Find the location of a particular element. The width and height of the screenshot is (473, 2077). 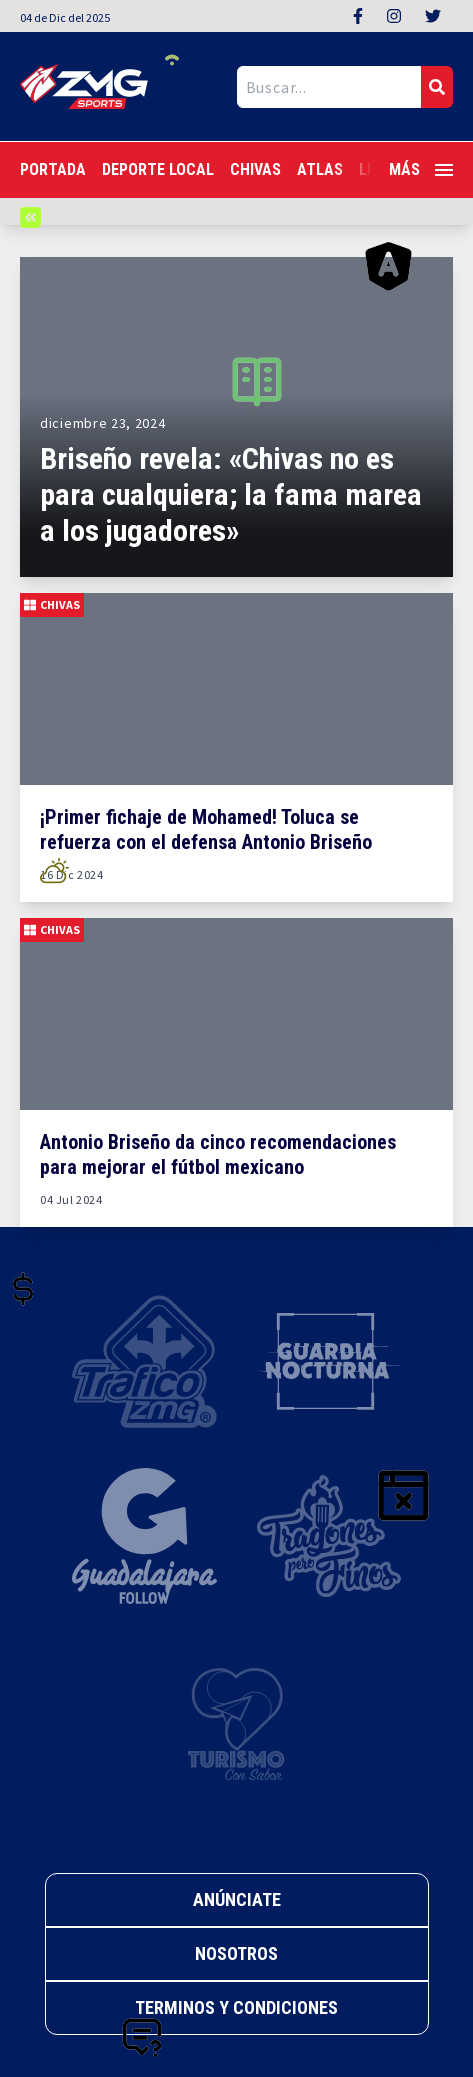

go back multiple steps is located at coordinates (30, 217).